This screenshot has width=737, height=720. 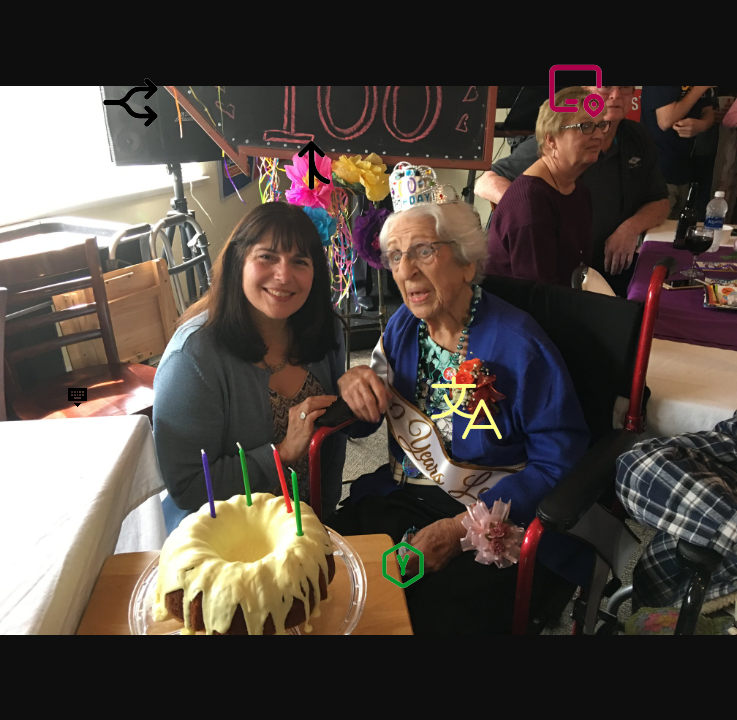 What do you see at coordinates (77, 396) in the screenshot?
I see `hide the on-screen keyboard` at bounding box center [77, 396].